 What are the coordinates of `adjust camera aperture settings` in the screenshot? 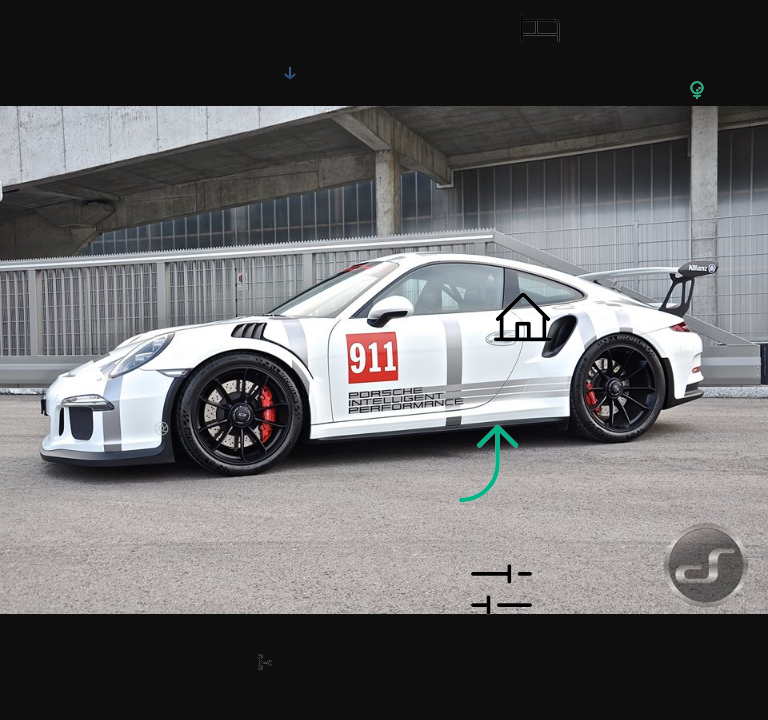 It's located at (161, 428).